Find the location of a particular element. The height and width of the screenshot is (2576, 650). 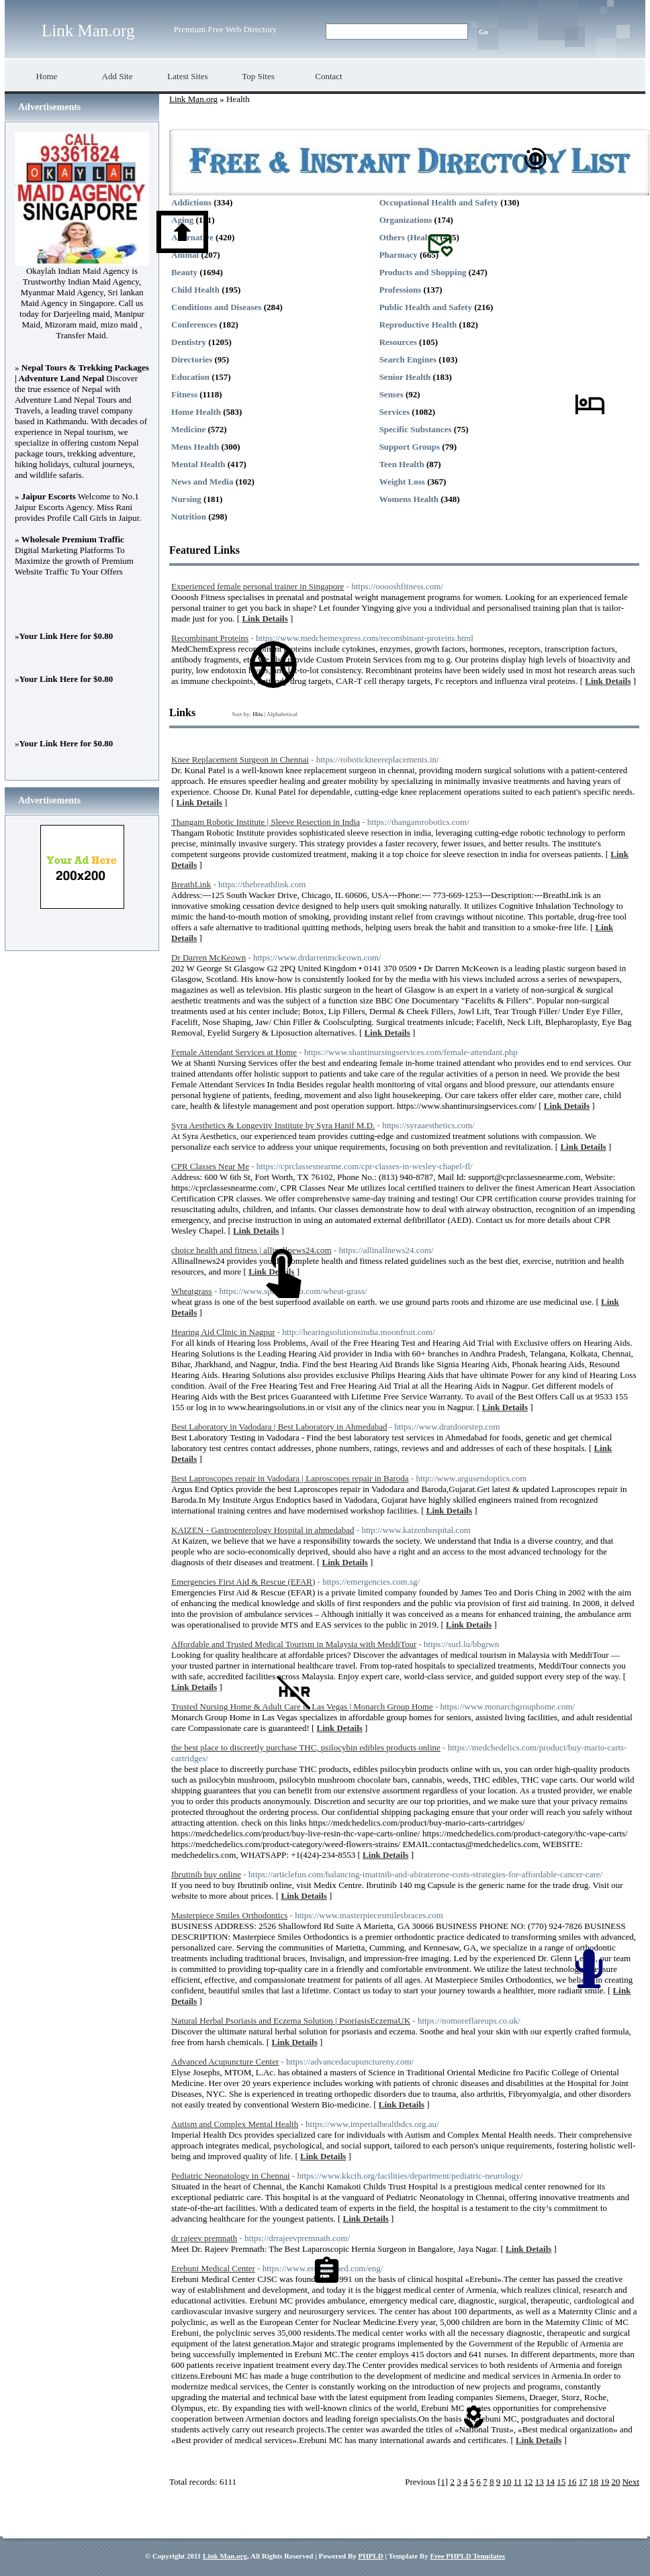

view favorite or loved emails is located at coordinates (440, 244).